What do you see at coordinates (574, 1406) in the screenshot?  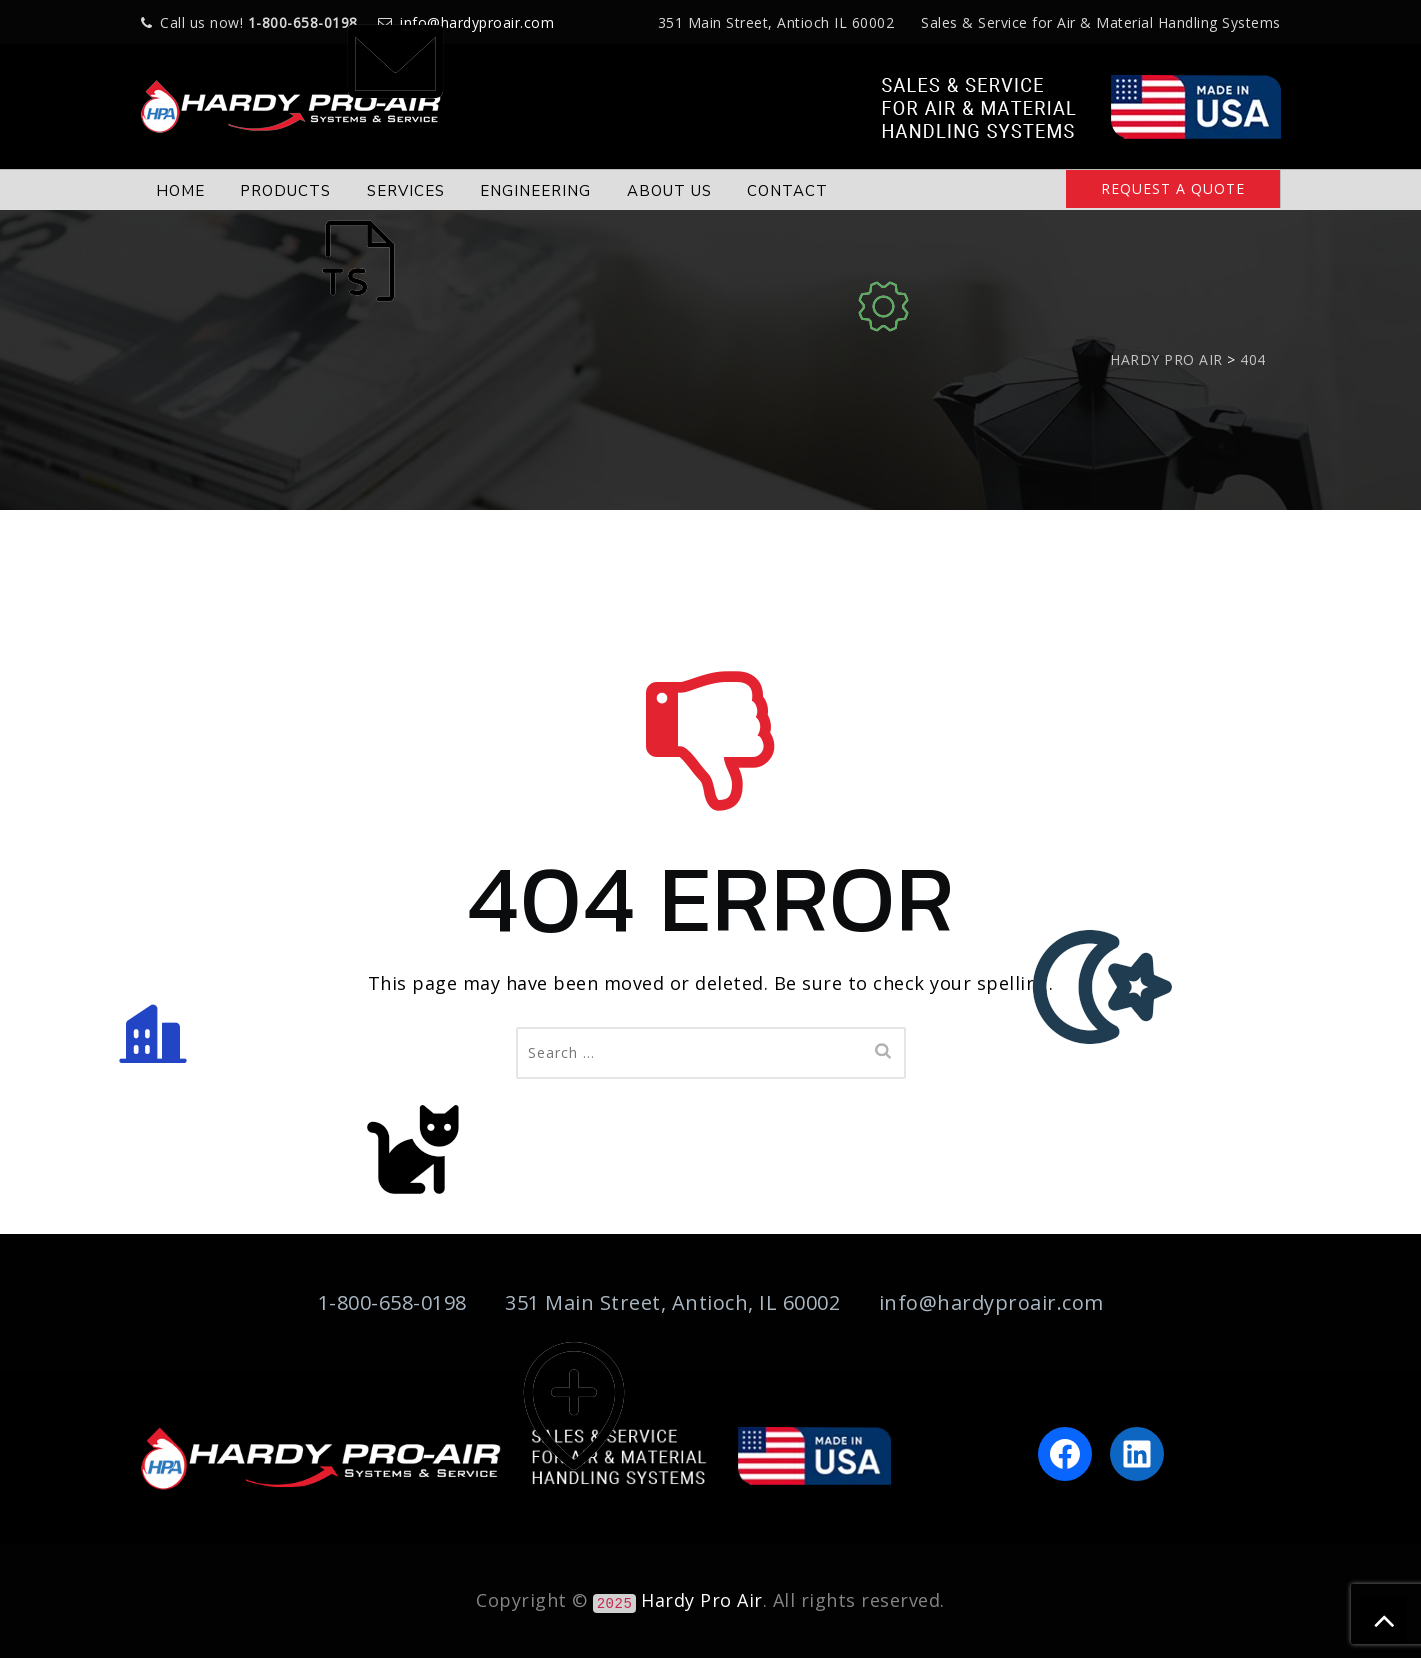 I see `add a new location pin` at bounding box center [574, 1406].